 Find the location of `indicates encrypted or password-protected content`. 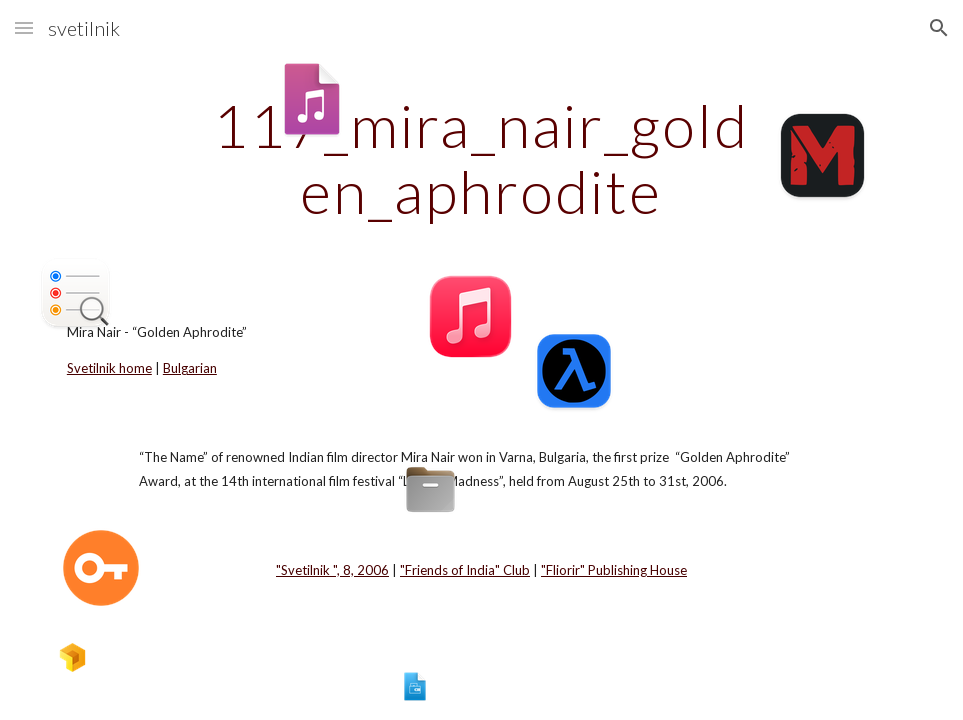

indicates encrypted or password-protected content is located at coordinates (101, 568).